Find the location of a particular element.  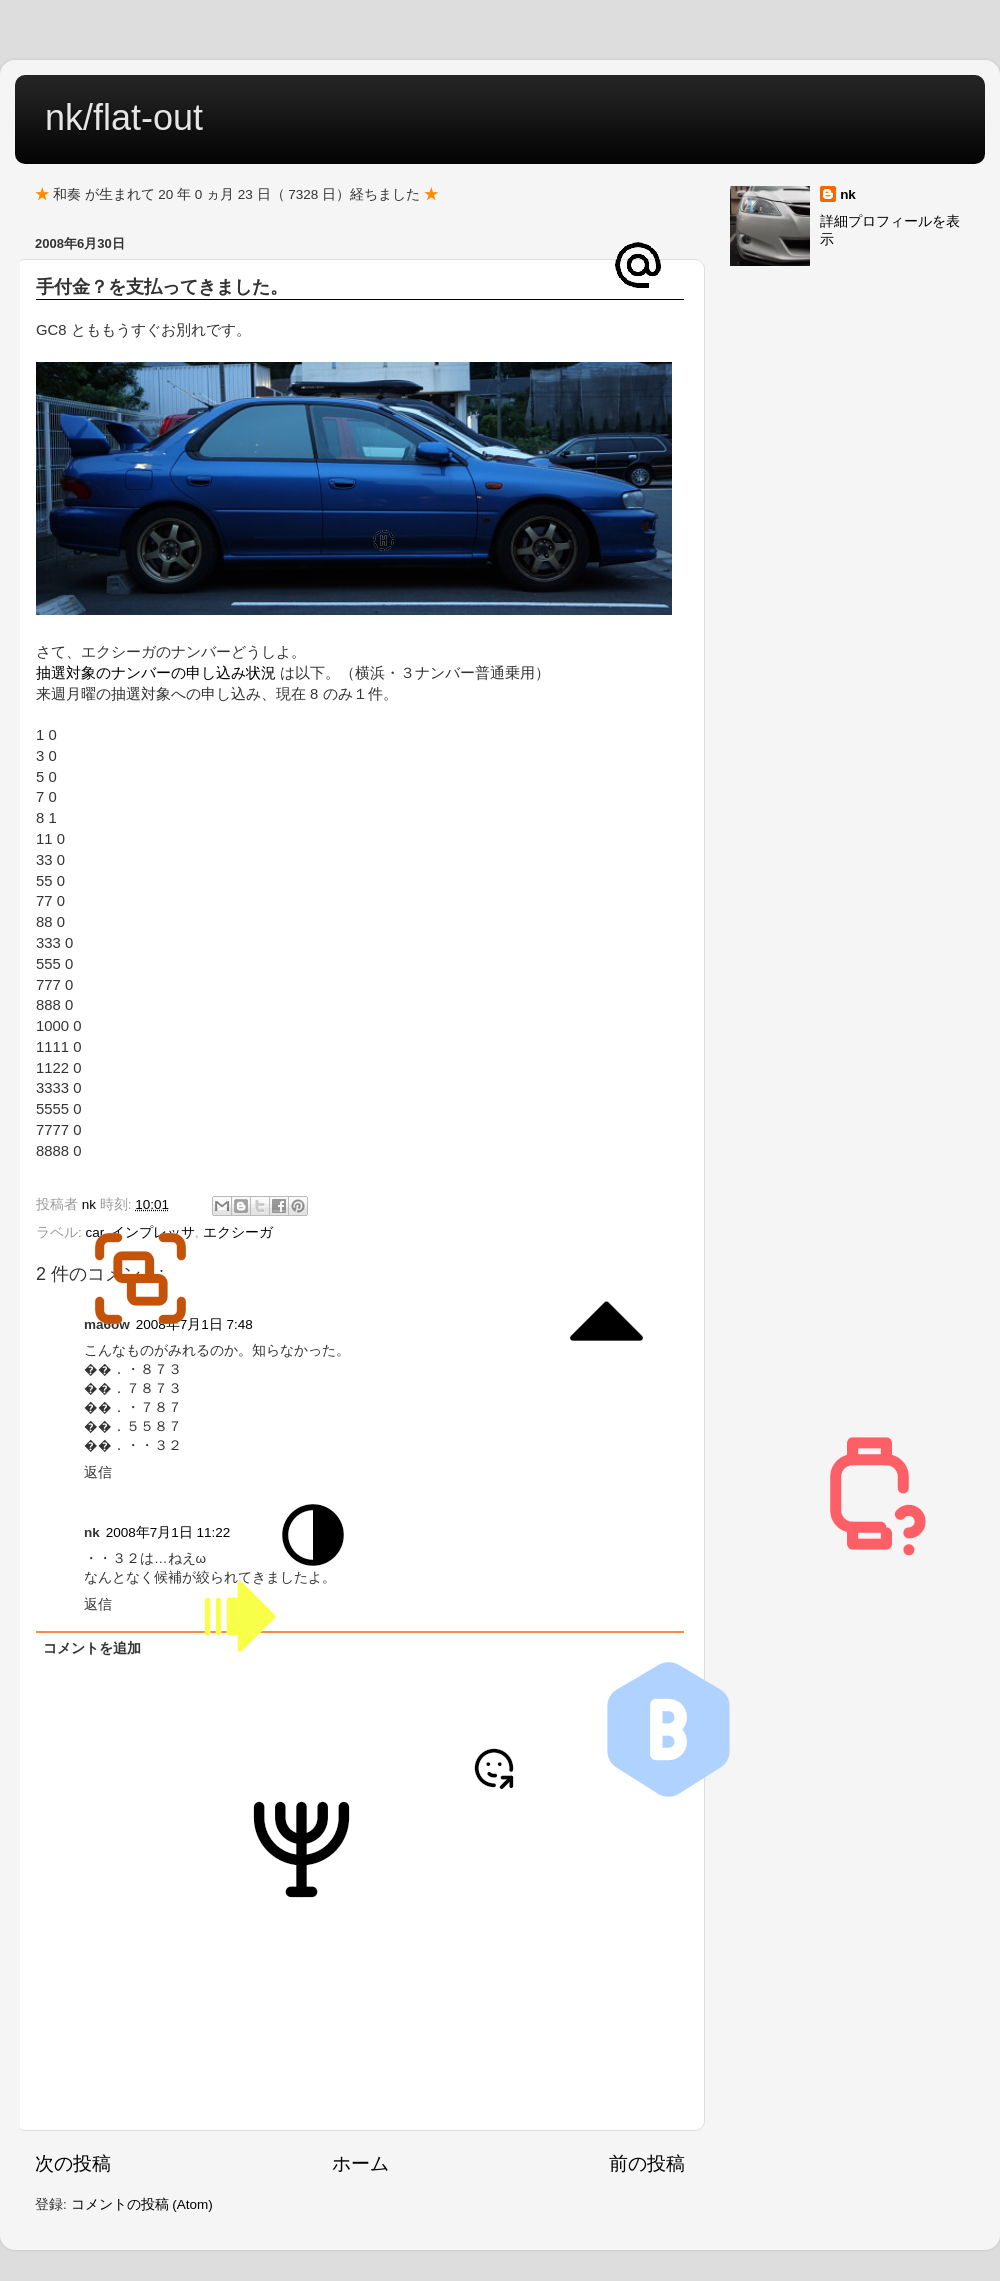

indicates Hanukkah-related content or events is located at coordinates (301, 1849).